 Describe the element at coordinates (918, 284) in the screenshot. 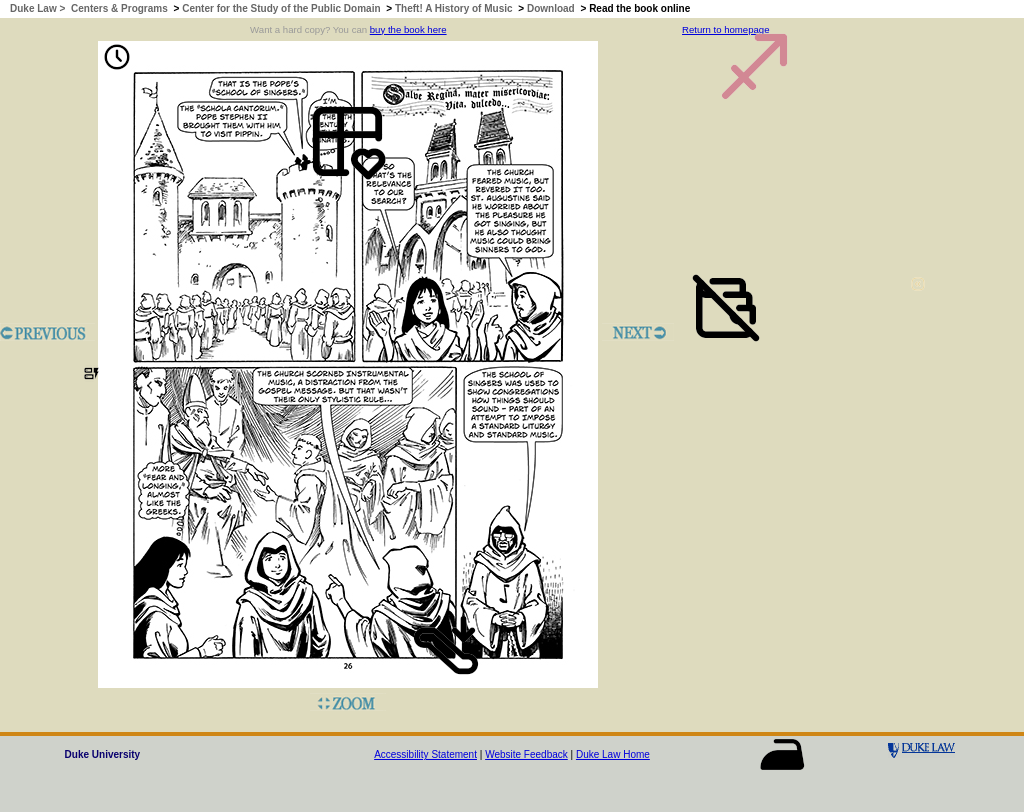

I see `go back to previous section` at that location.